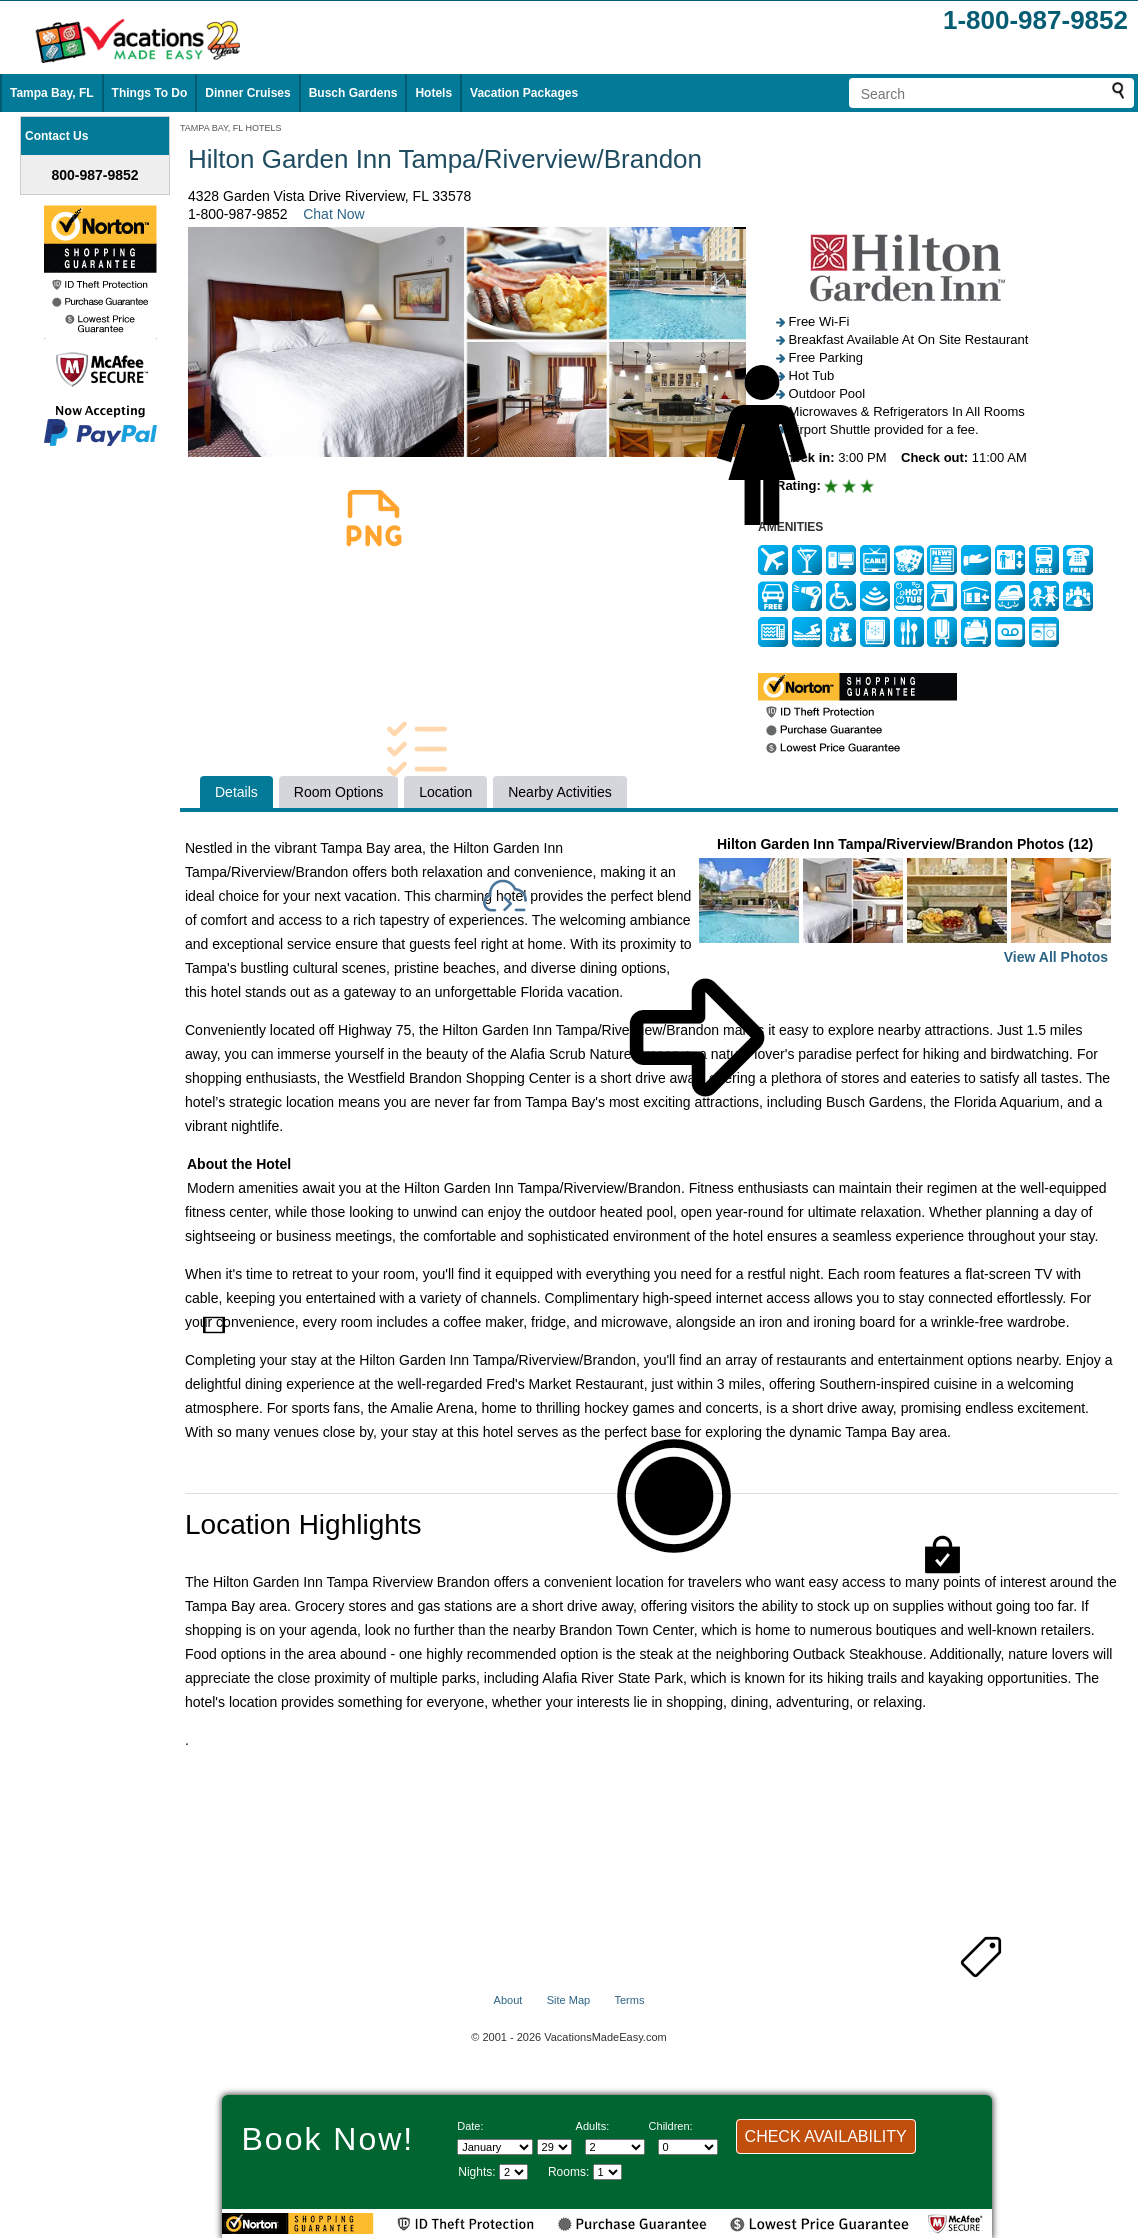 The height and width of the screenshot is (2238, 1138). What do you see at coordinates (373, 520) in the screenshot?
I see `view or open a PNG image file` at bounding box center [373, 520].